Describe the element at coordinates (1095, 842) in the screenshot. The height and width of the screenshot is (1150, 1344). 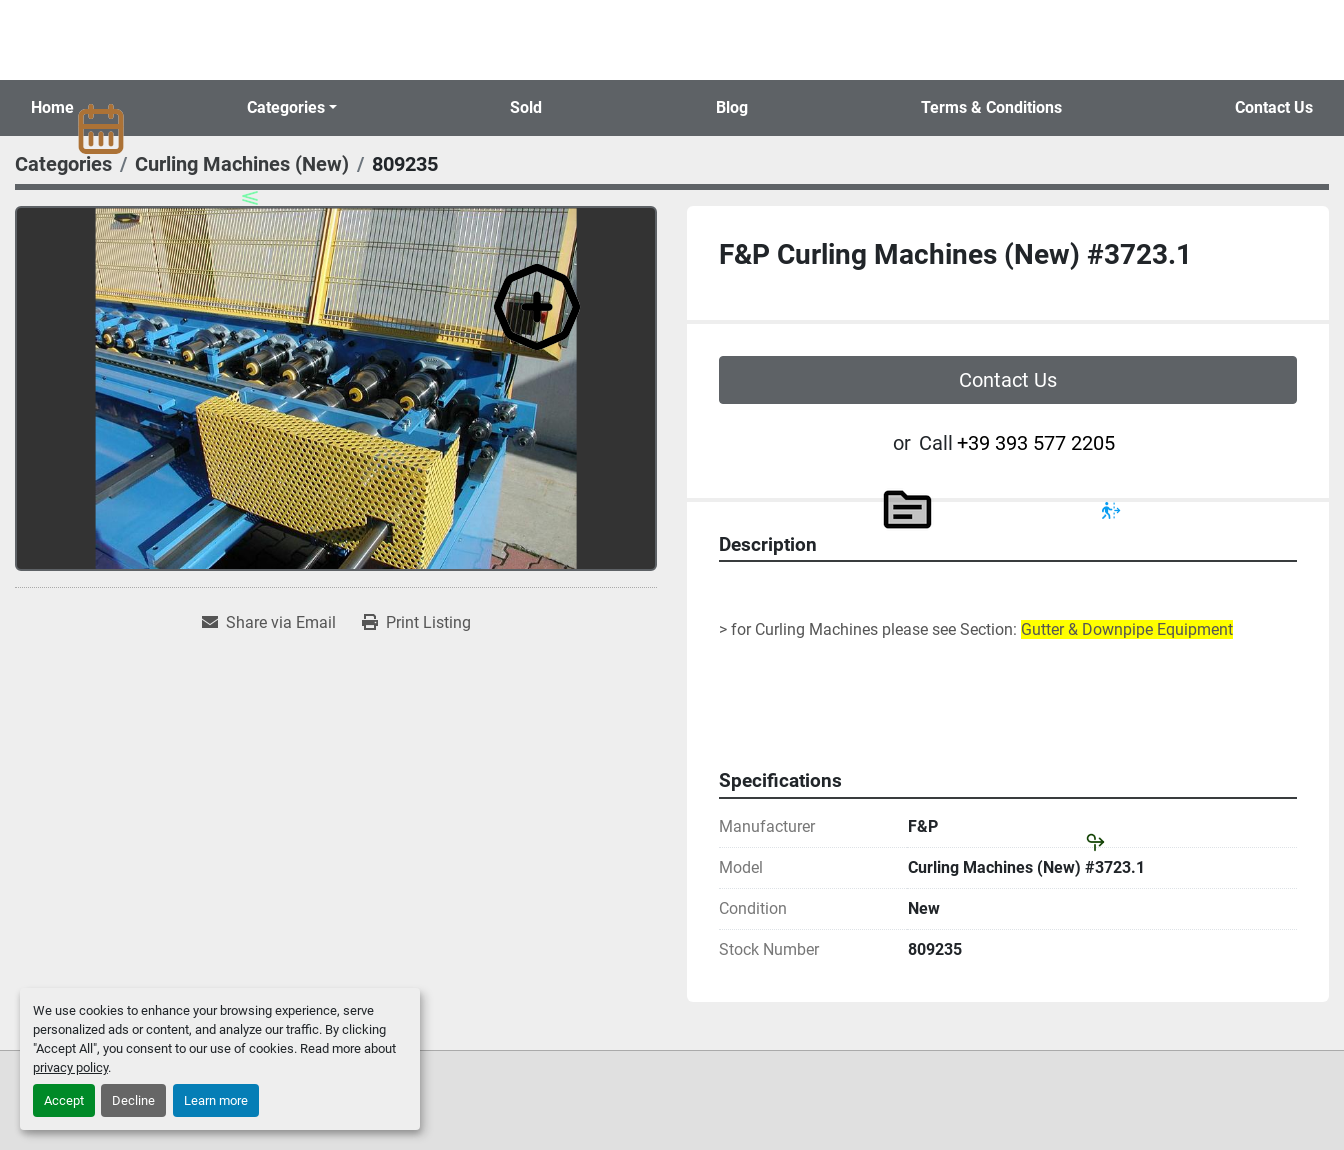
I see `redo or repeat the last action` at that location.